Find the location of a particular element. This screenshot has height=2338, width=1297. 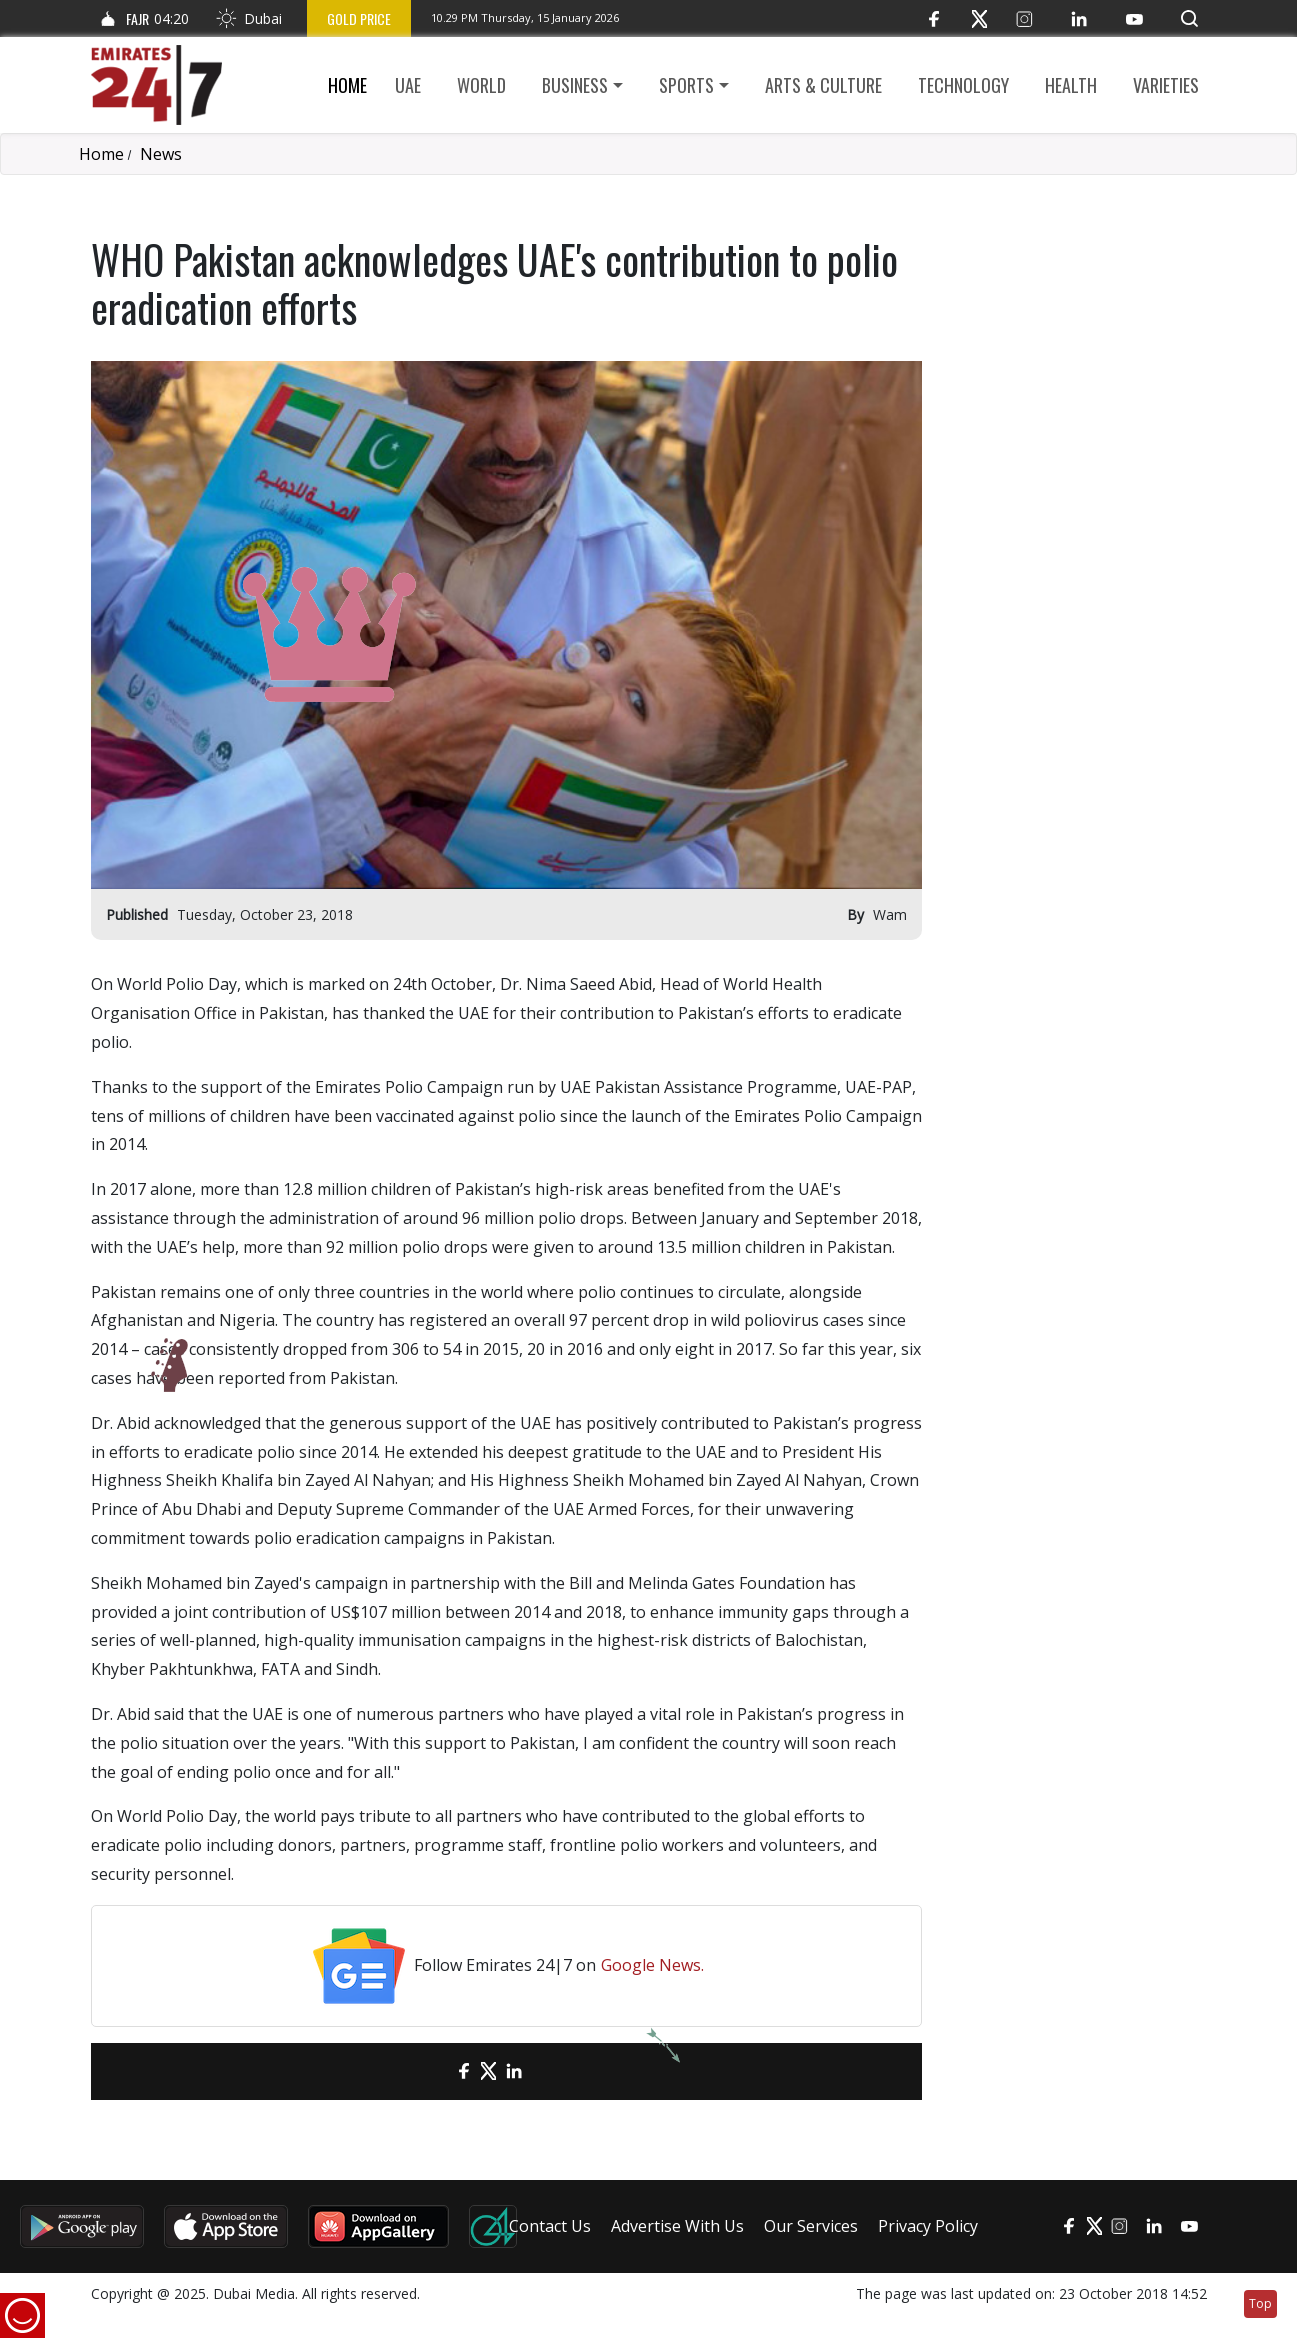

indicates premium or VIP membership status is located at coordinates (329, 639).